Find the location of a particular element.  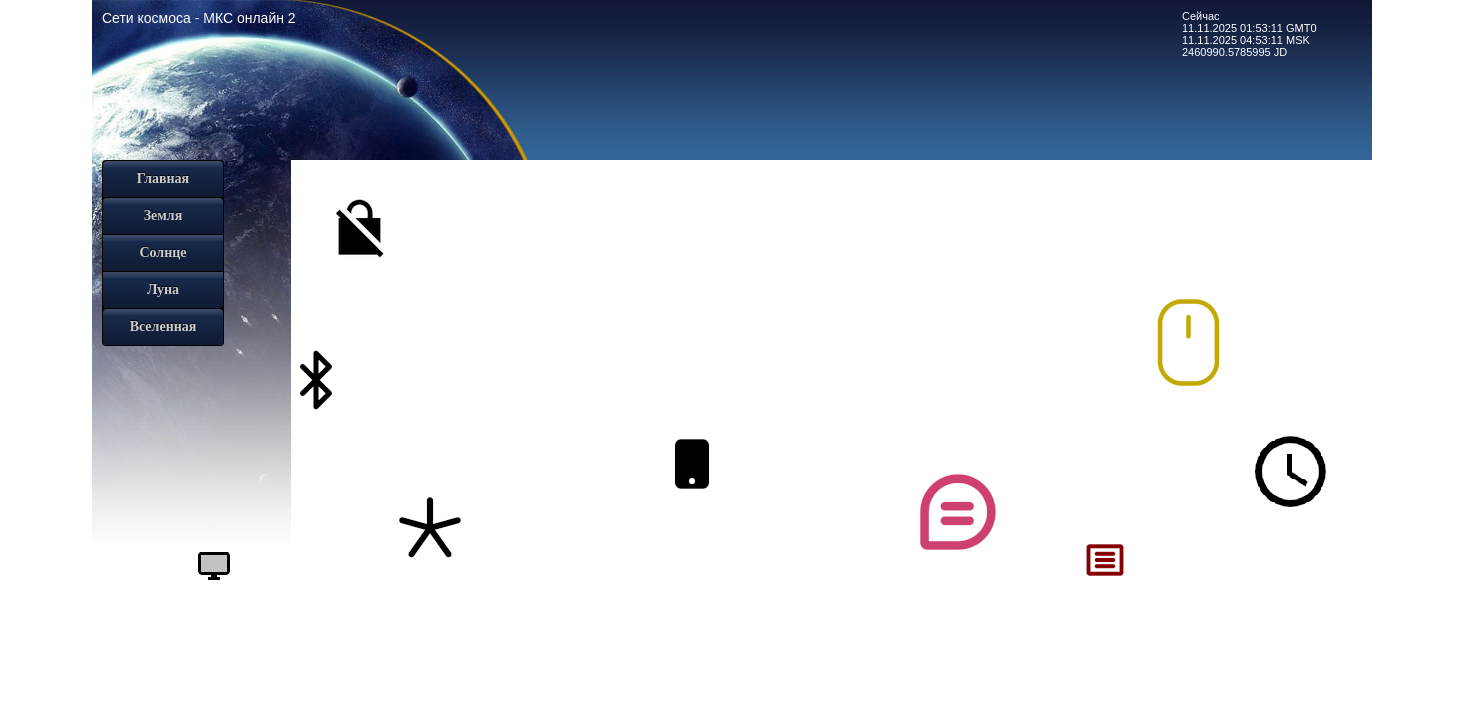

view article or document is located at coordinates (1105, 560).